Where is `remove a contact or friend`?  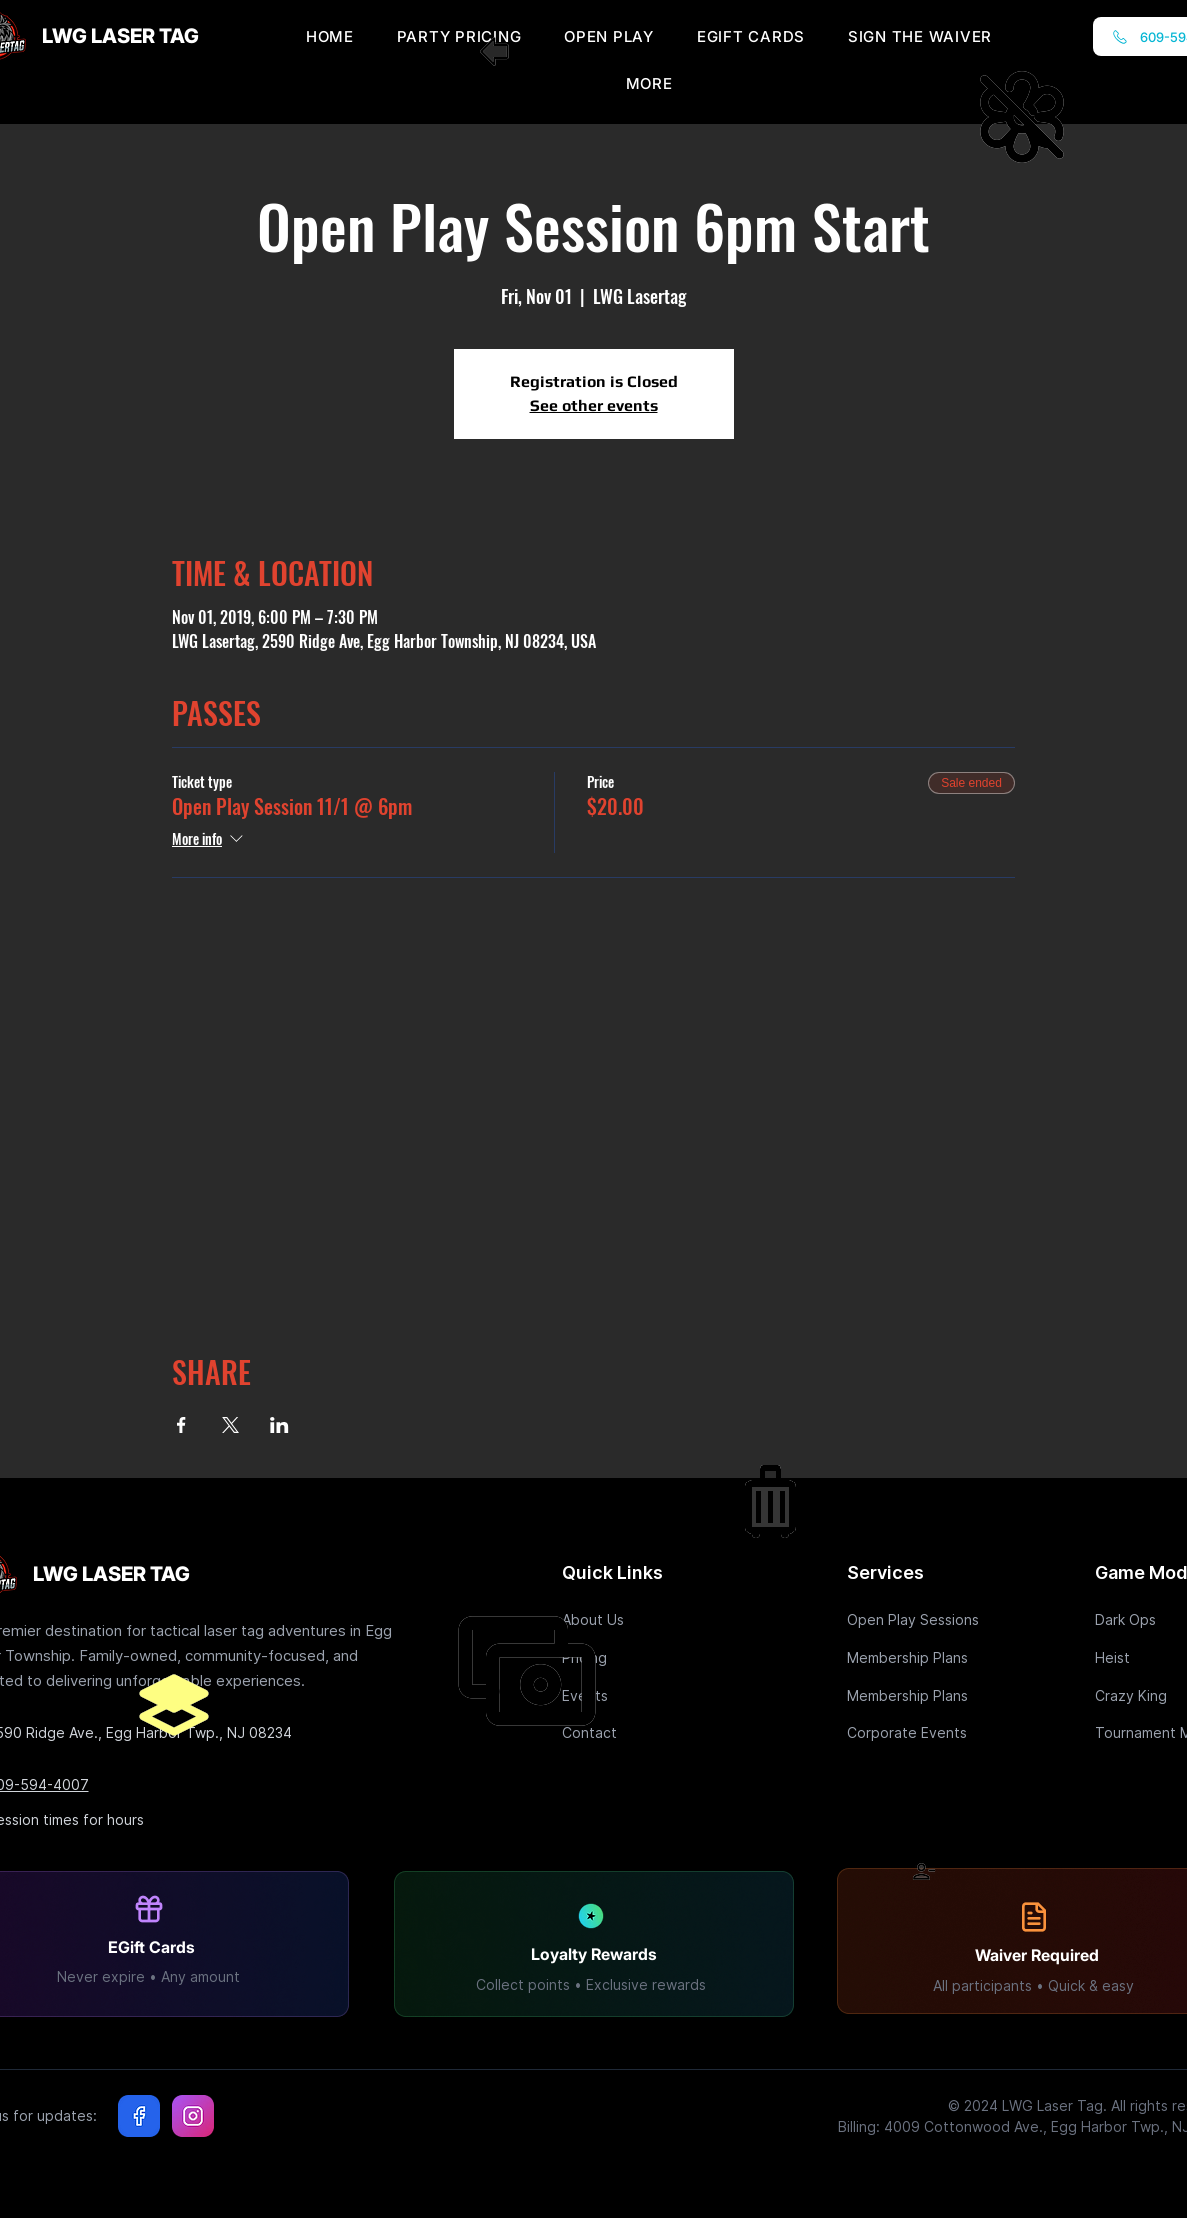
remove a contact or friend is located at coordinates (923, 1871).